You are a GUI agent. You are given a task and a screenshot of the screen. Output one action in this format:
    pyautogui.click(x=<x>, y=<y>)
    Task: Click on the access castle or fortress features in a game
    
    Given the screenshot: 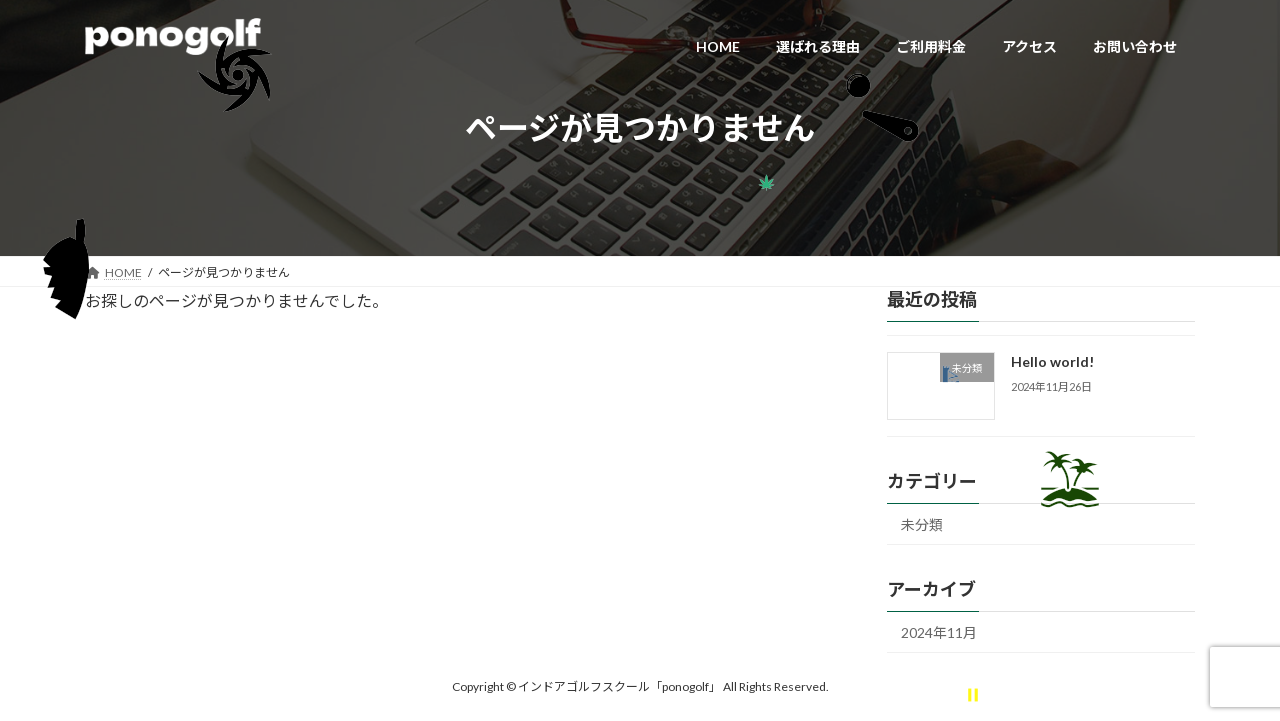 What is the action you would take?
    pyautogui.click(x=951, y=374)
    